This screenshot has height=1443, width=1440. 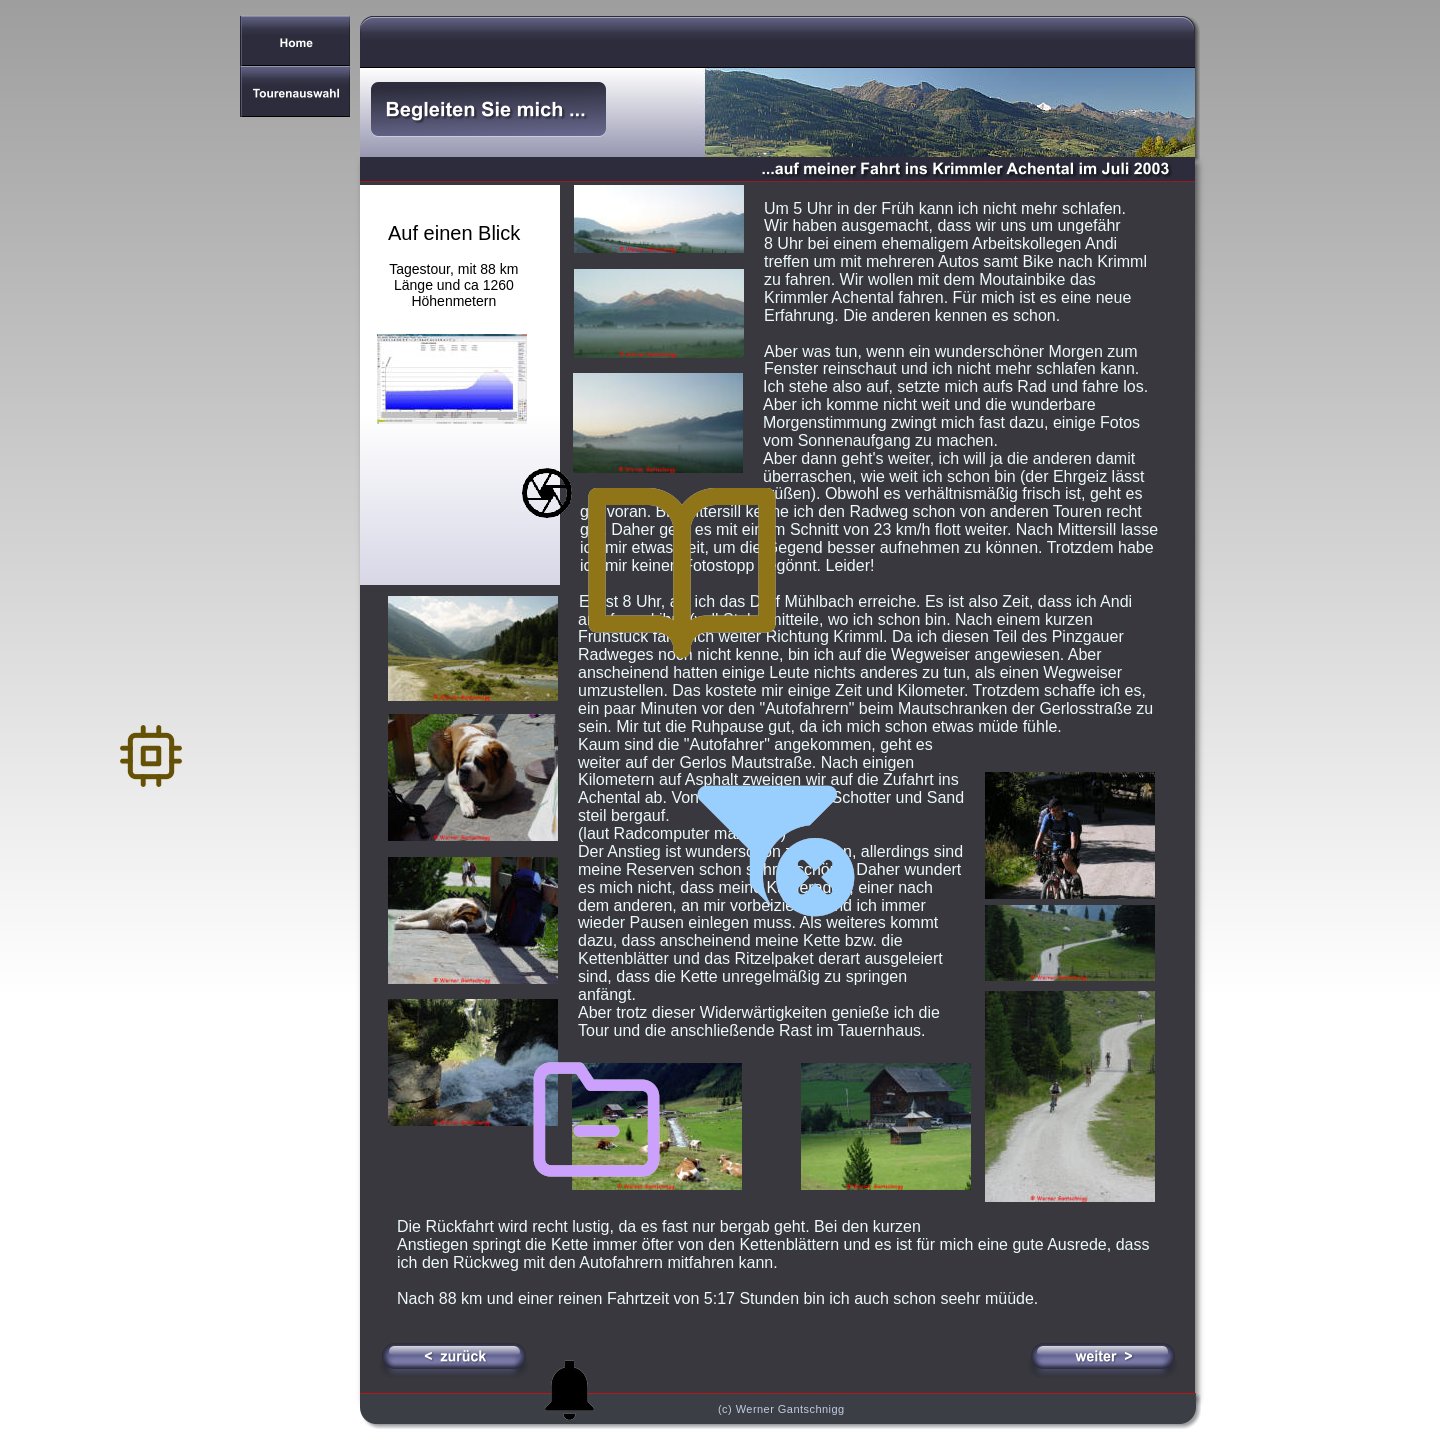 What do you see at coordinates (151, 756) in the screenshot?
I see `view processor or system performance` at bounding box center [151, 756].